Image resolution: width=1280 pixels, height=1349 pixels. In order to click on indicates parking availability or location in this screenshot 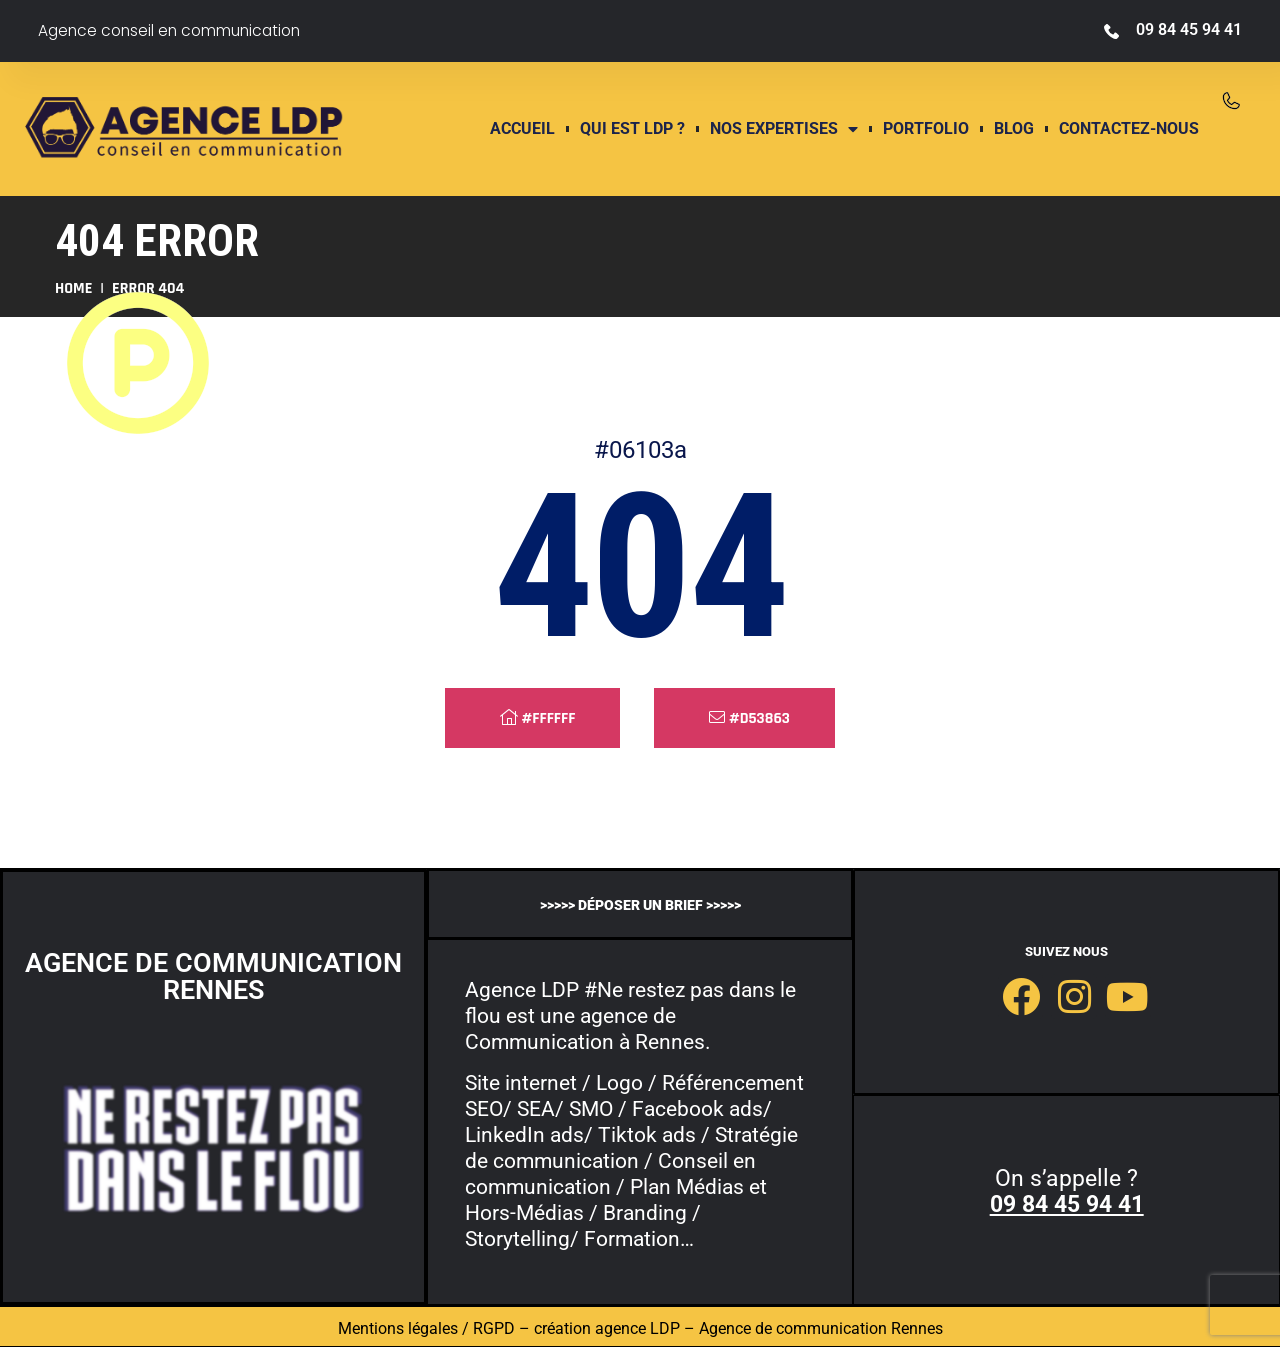, I will do `click(138, 363)`.